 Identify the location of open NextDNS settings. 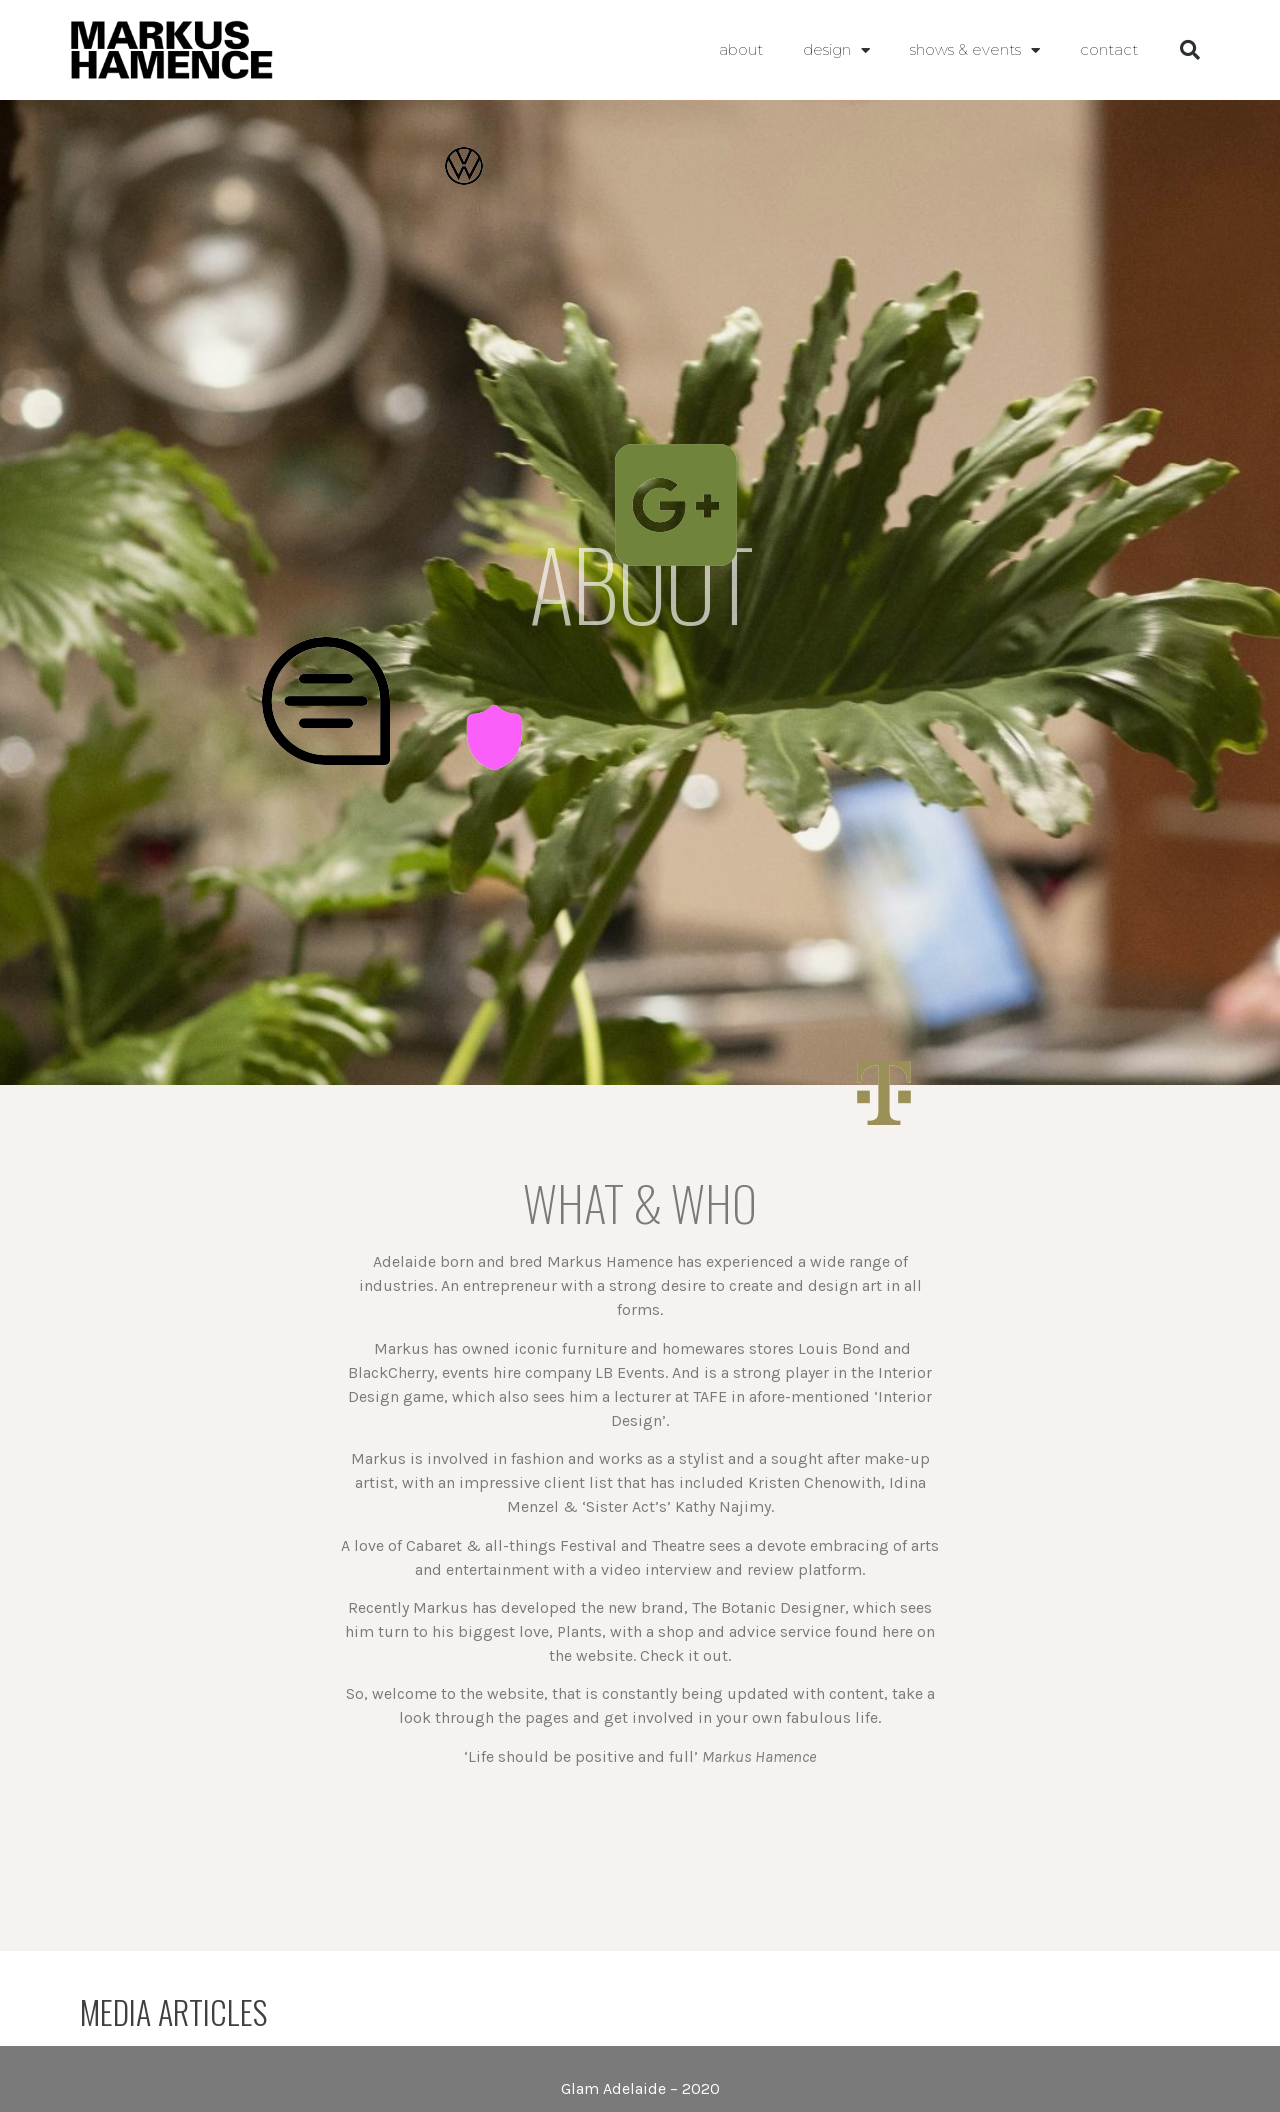
(494, 737).